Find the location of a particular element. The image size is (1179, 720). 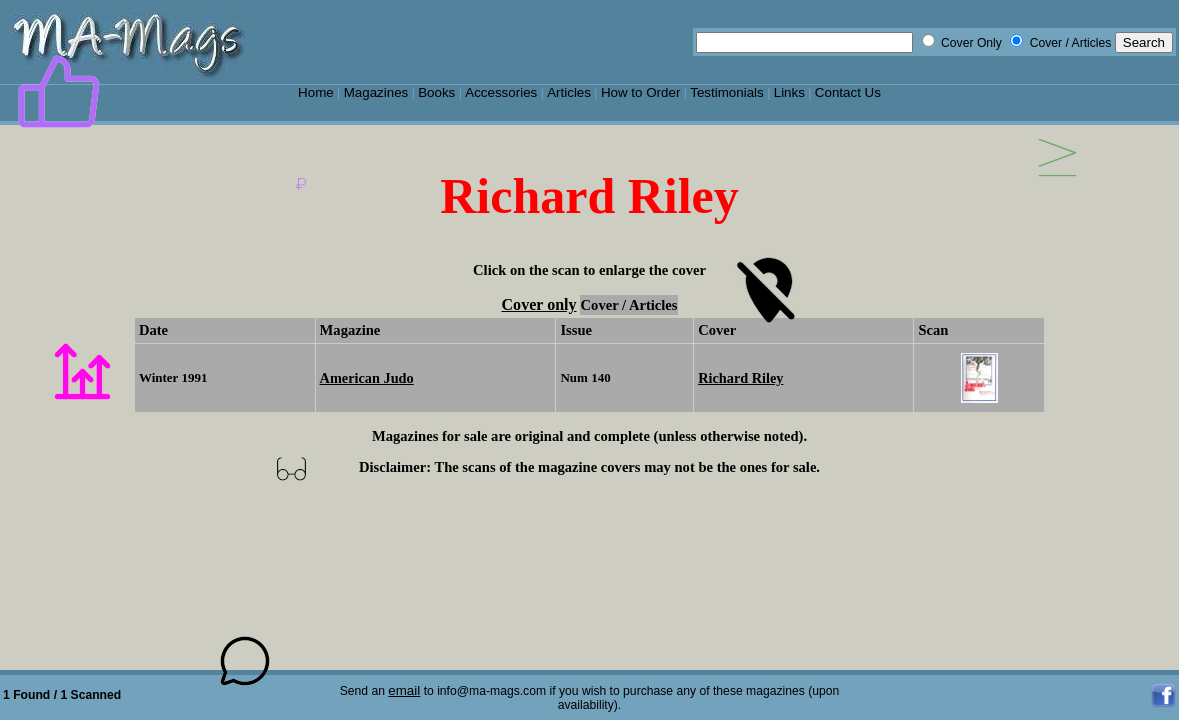

view growth metrics or trending data is located at coordinates (82, 371).